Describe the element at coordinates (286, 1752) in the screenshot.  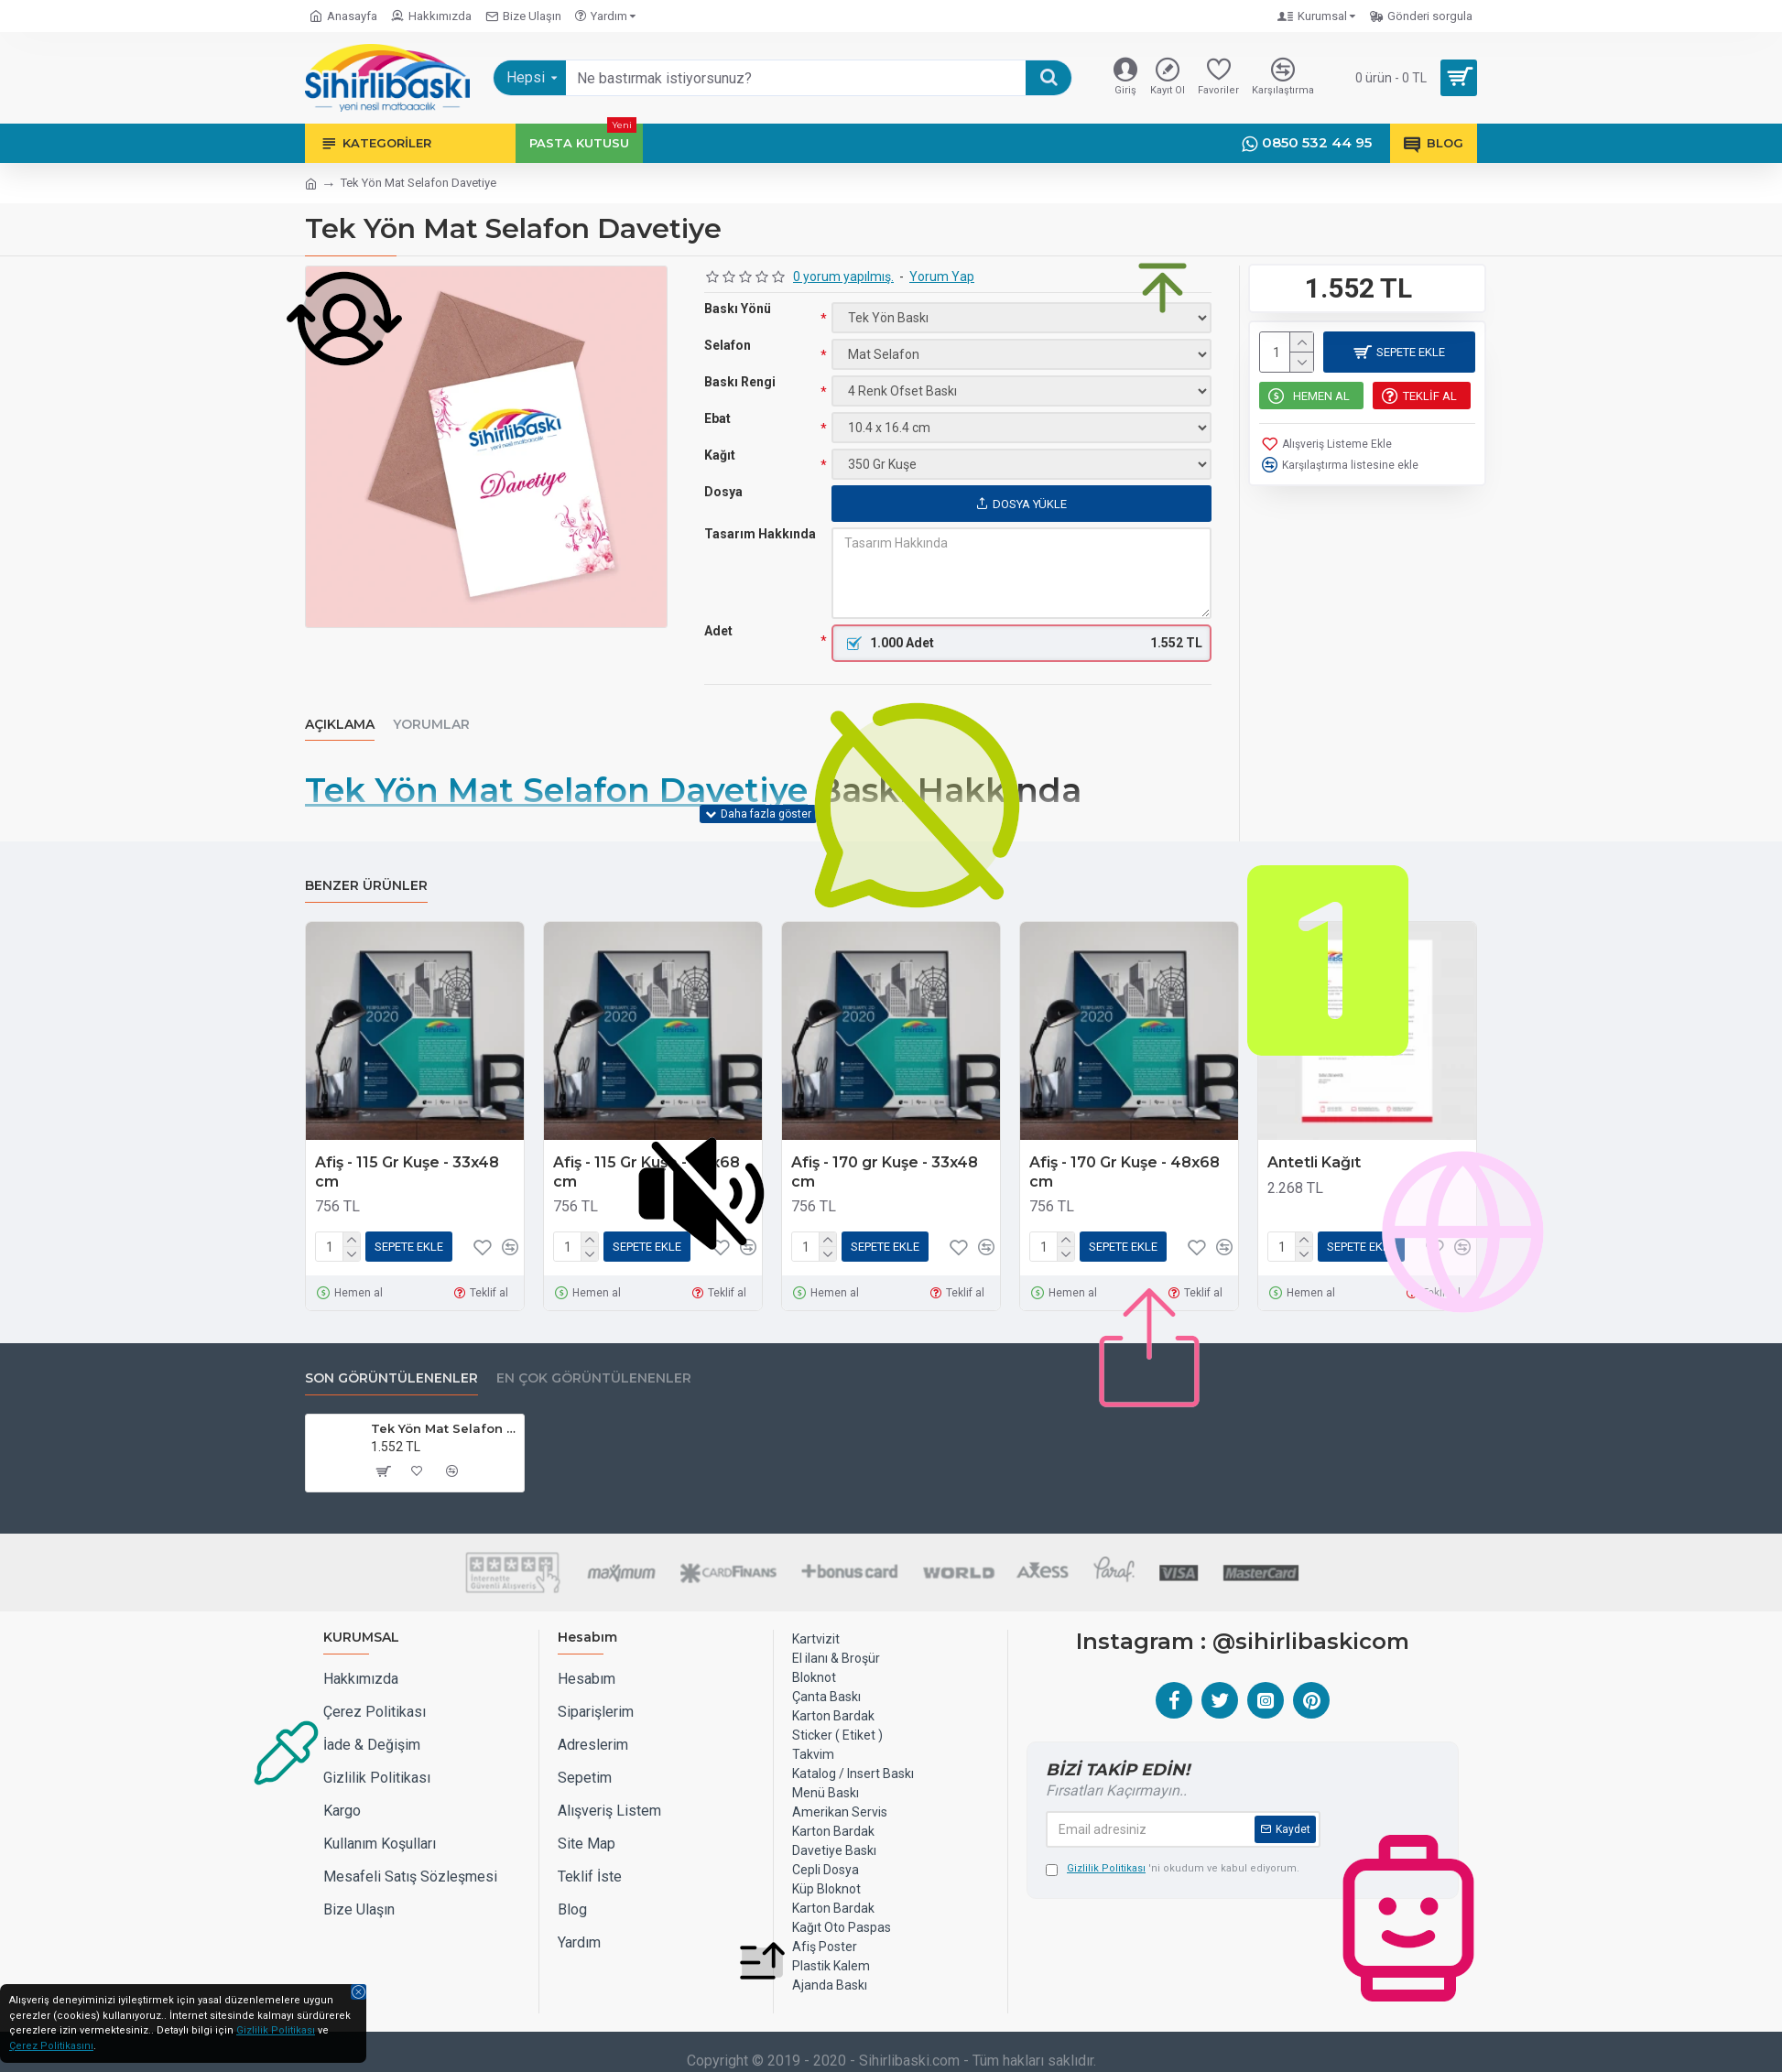
I see `pick a color from the screen` at that location.